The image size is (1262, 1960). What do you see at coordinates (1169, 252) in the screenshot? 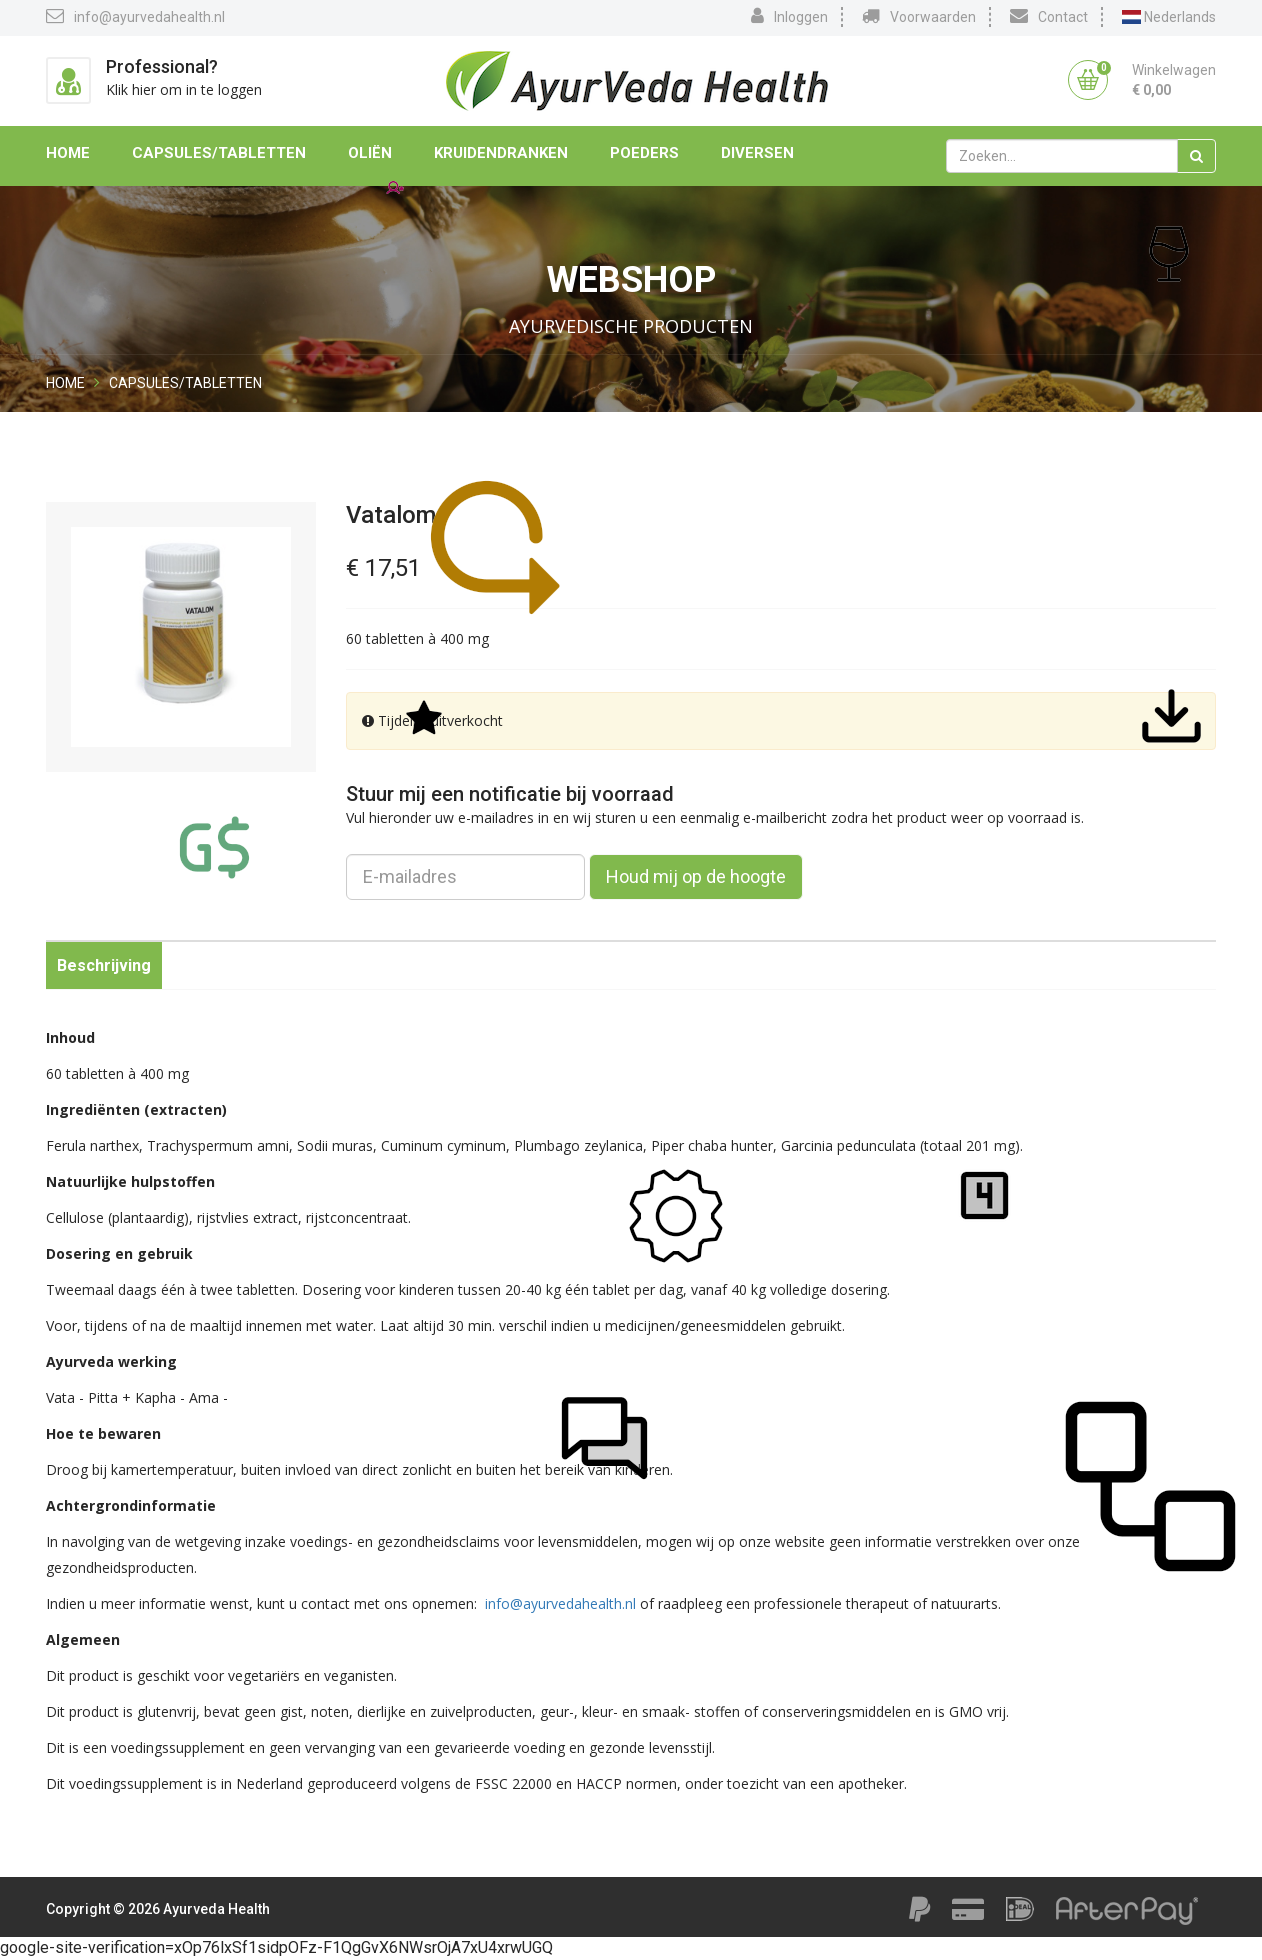
I see `browse wine selection or menu` at bounding box center [1169, 252].